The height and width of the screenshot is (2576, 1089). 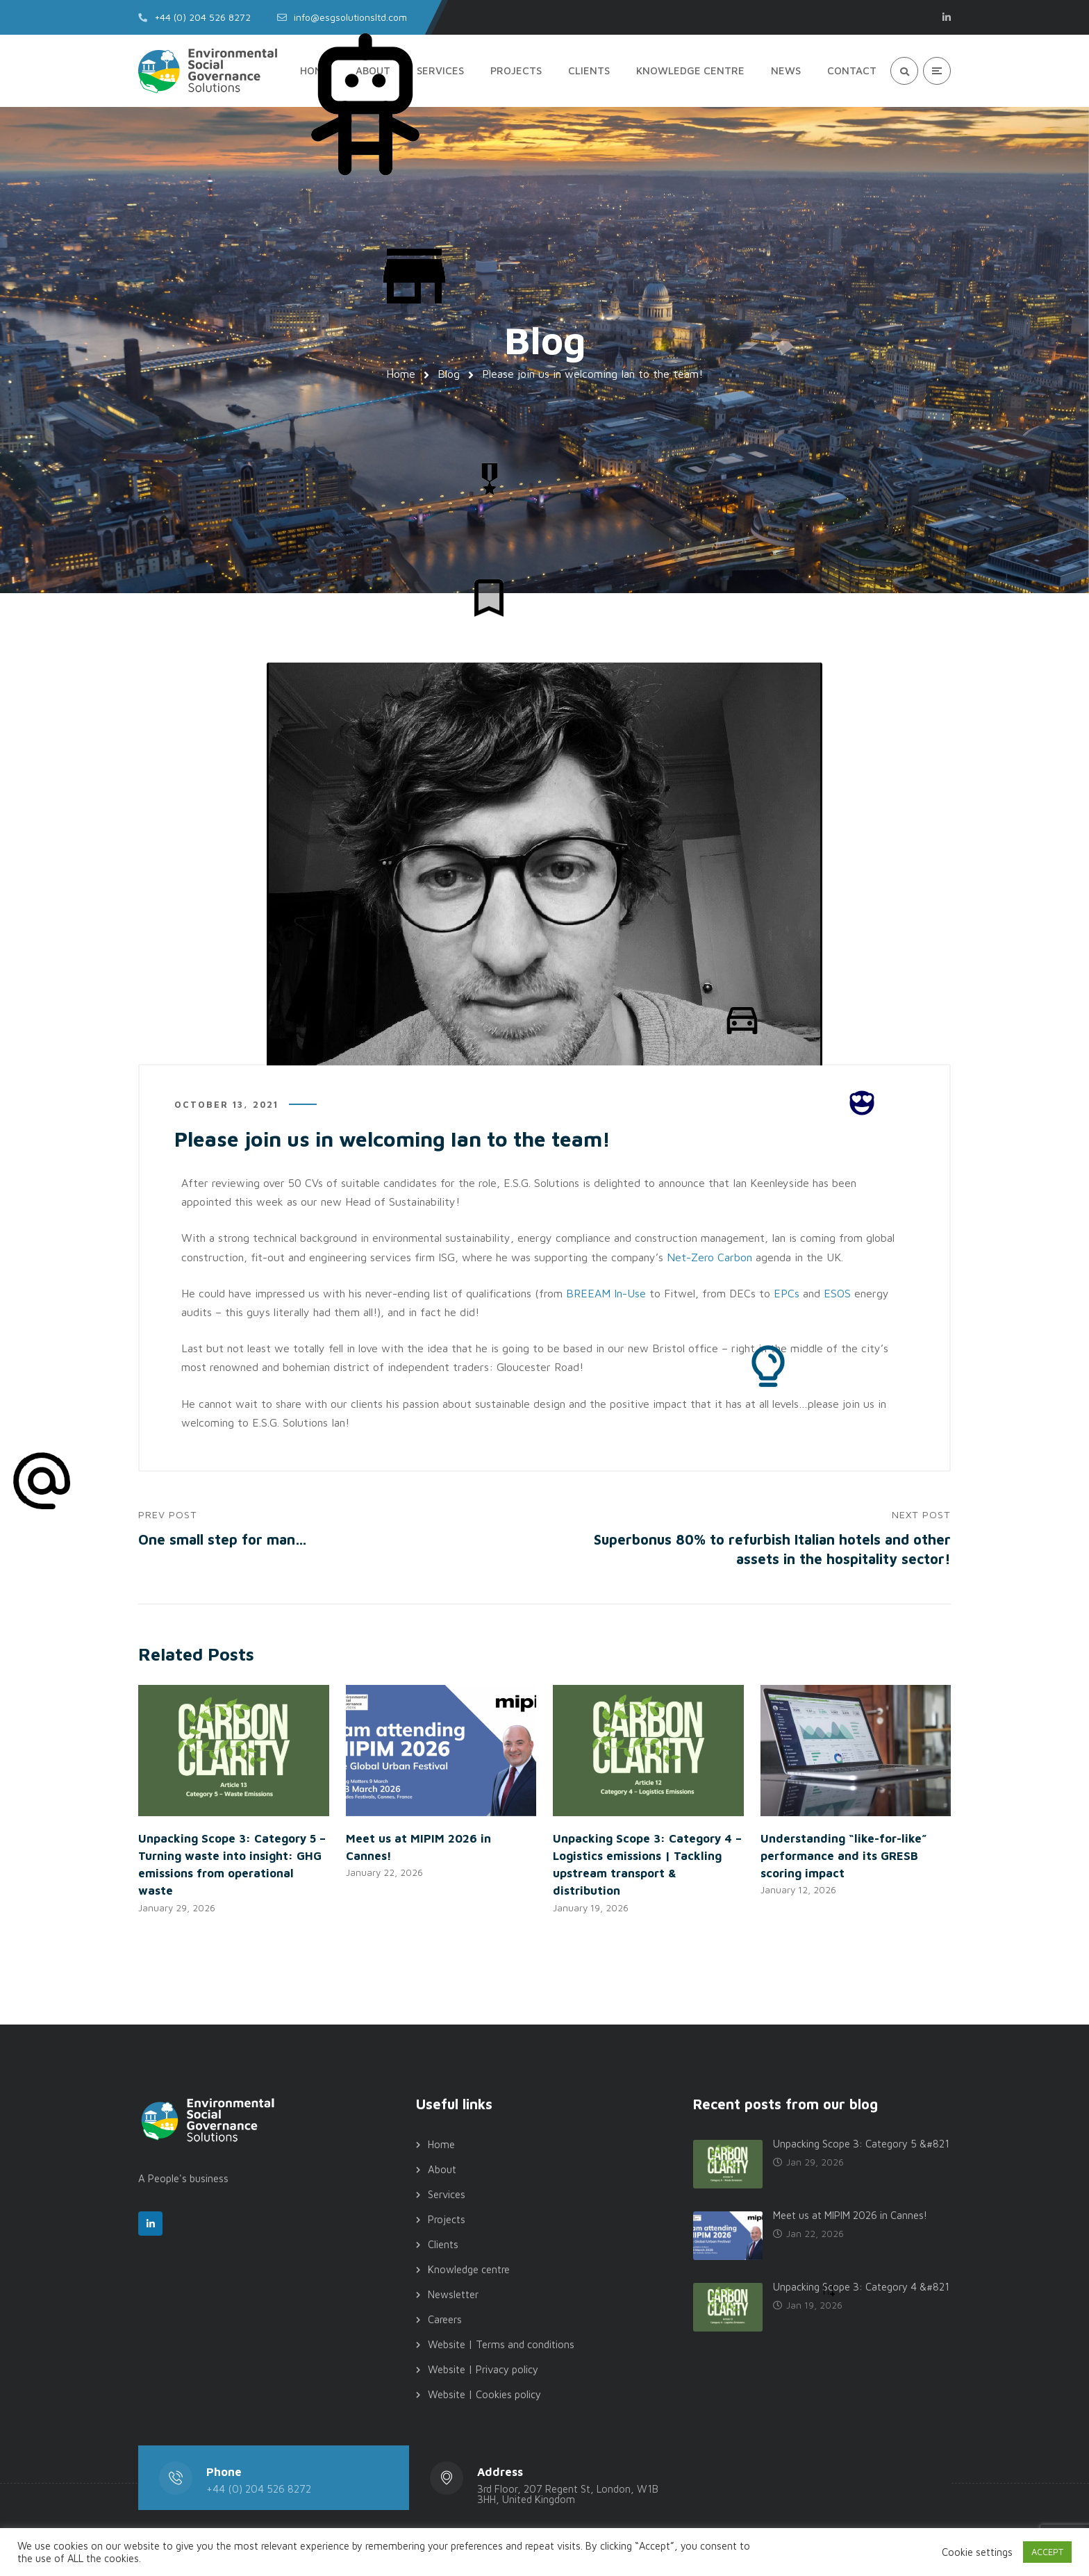 What do you see at coordinates (490, 479) in the screenshot?
I see `view achievements or awards` at bounding box center [490, 479].